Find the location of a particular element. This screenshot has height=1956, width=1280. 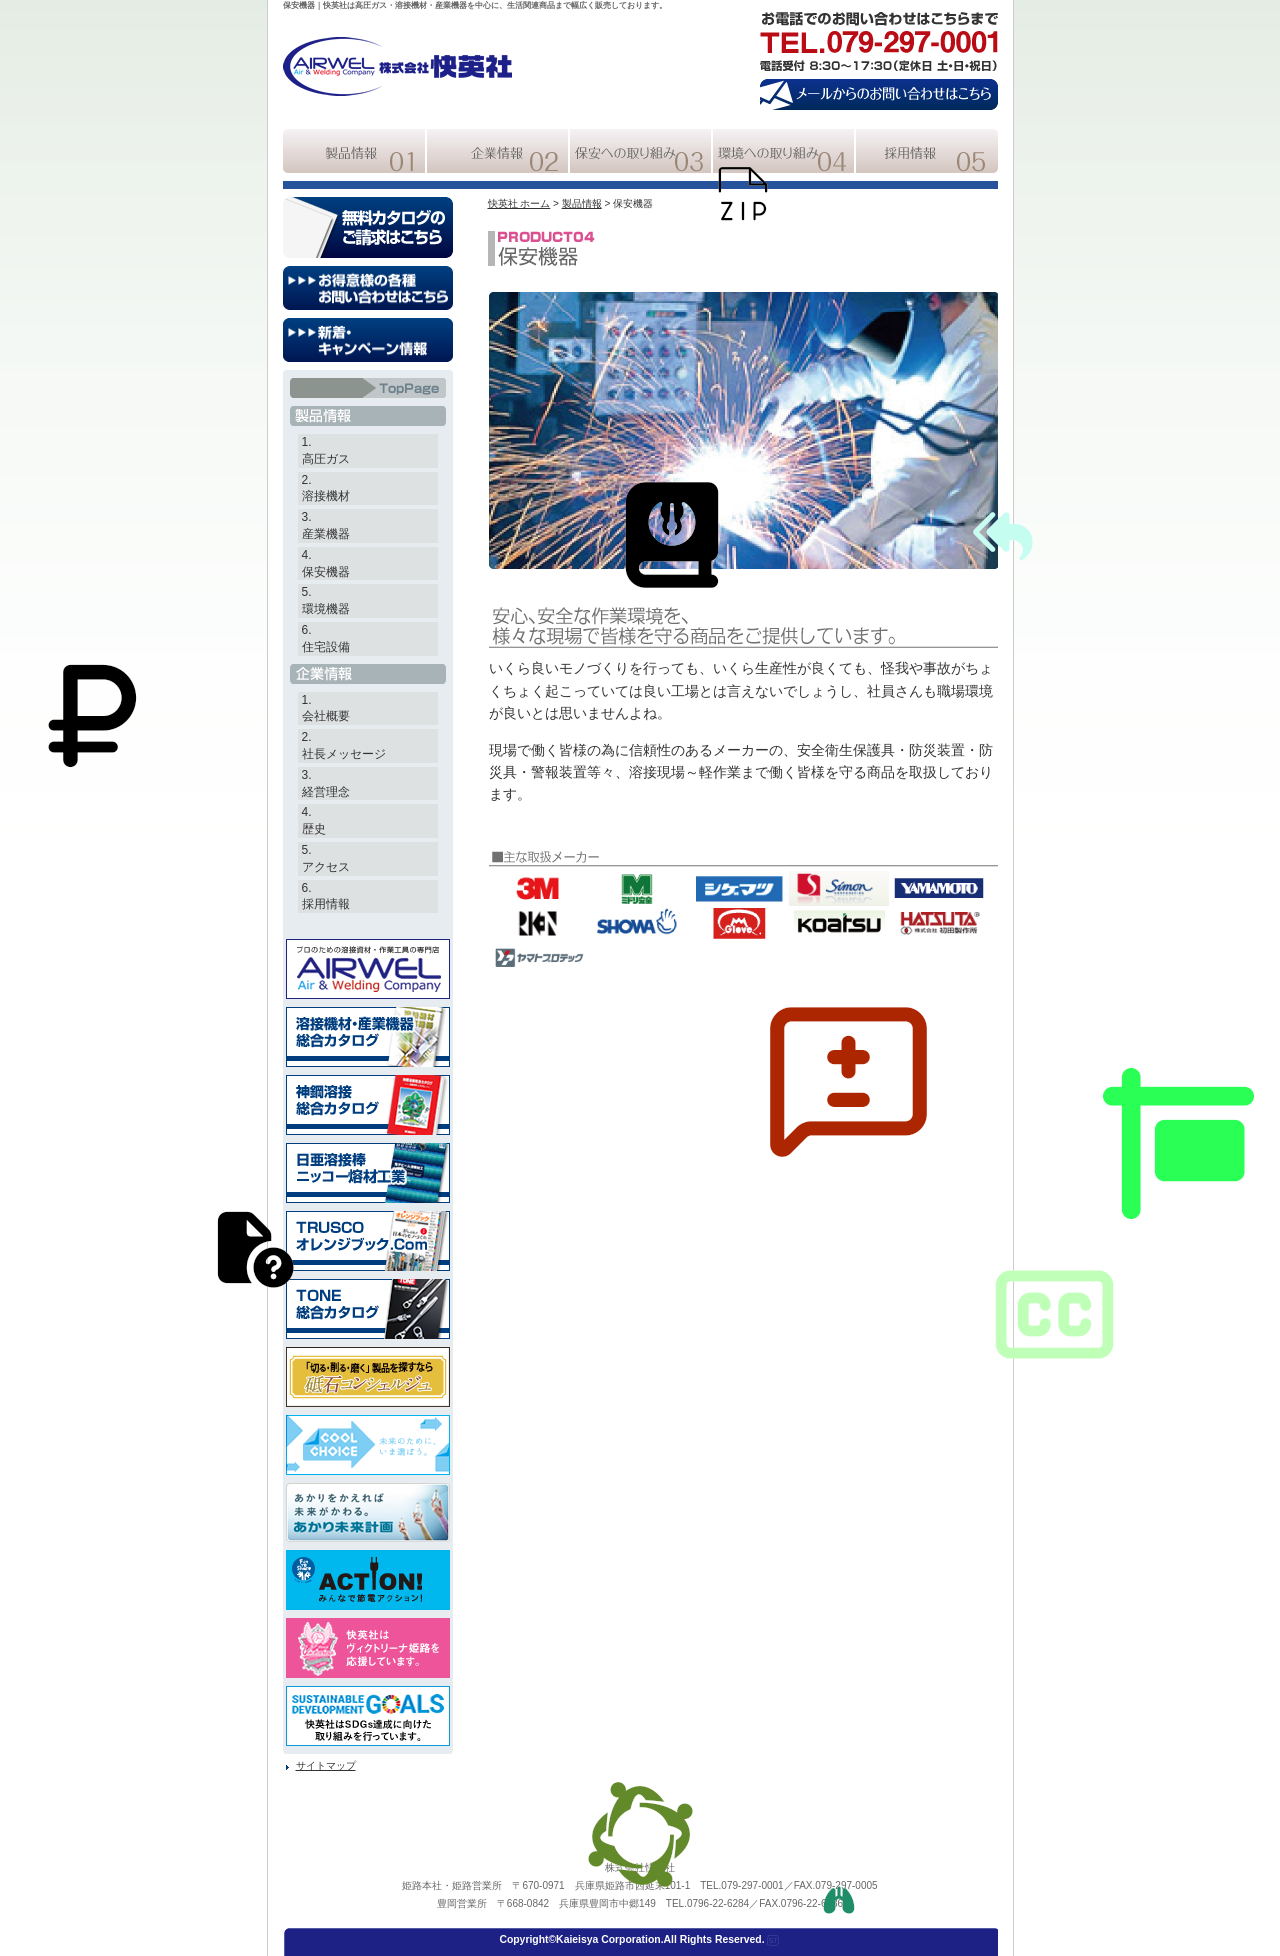

compare or show differences between messages is located at coordinates (848, 1078).